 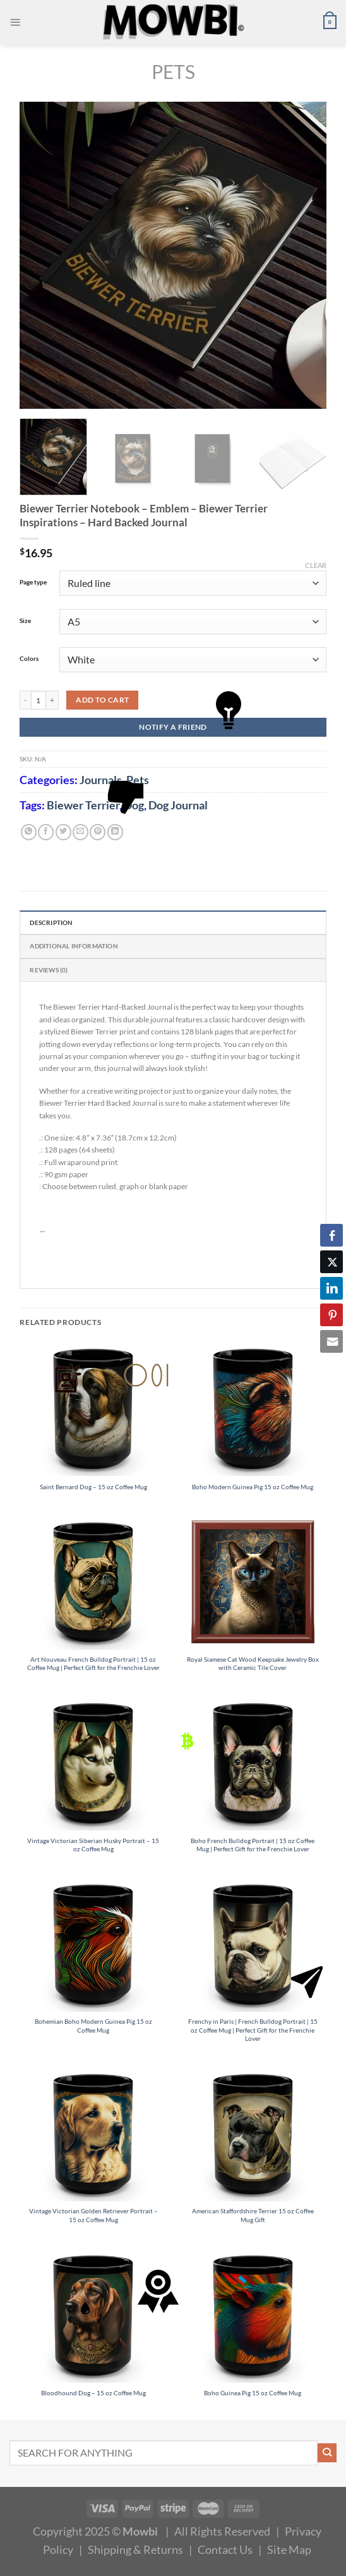 I want to click on access tips or suggestions, so click(x=229, y=710).